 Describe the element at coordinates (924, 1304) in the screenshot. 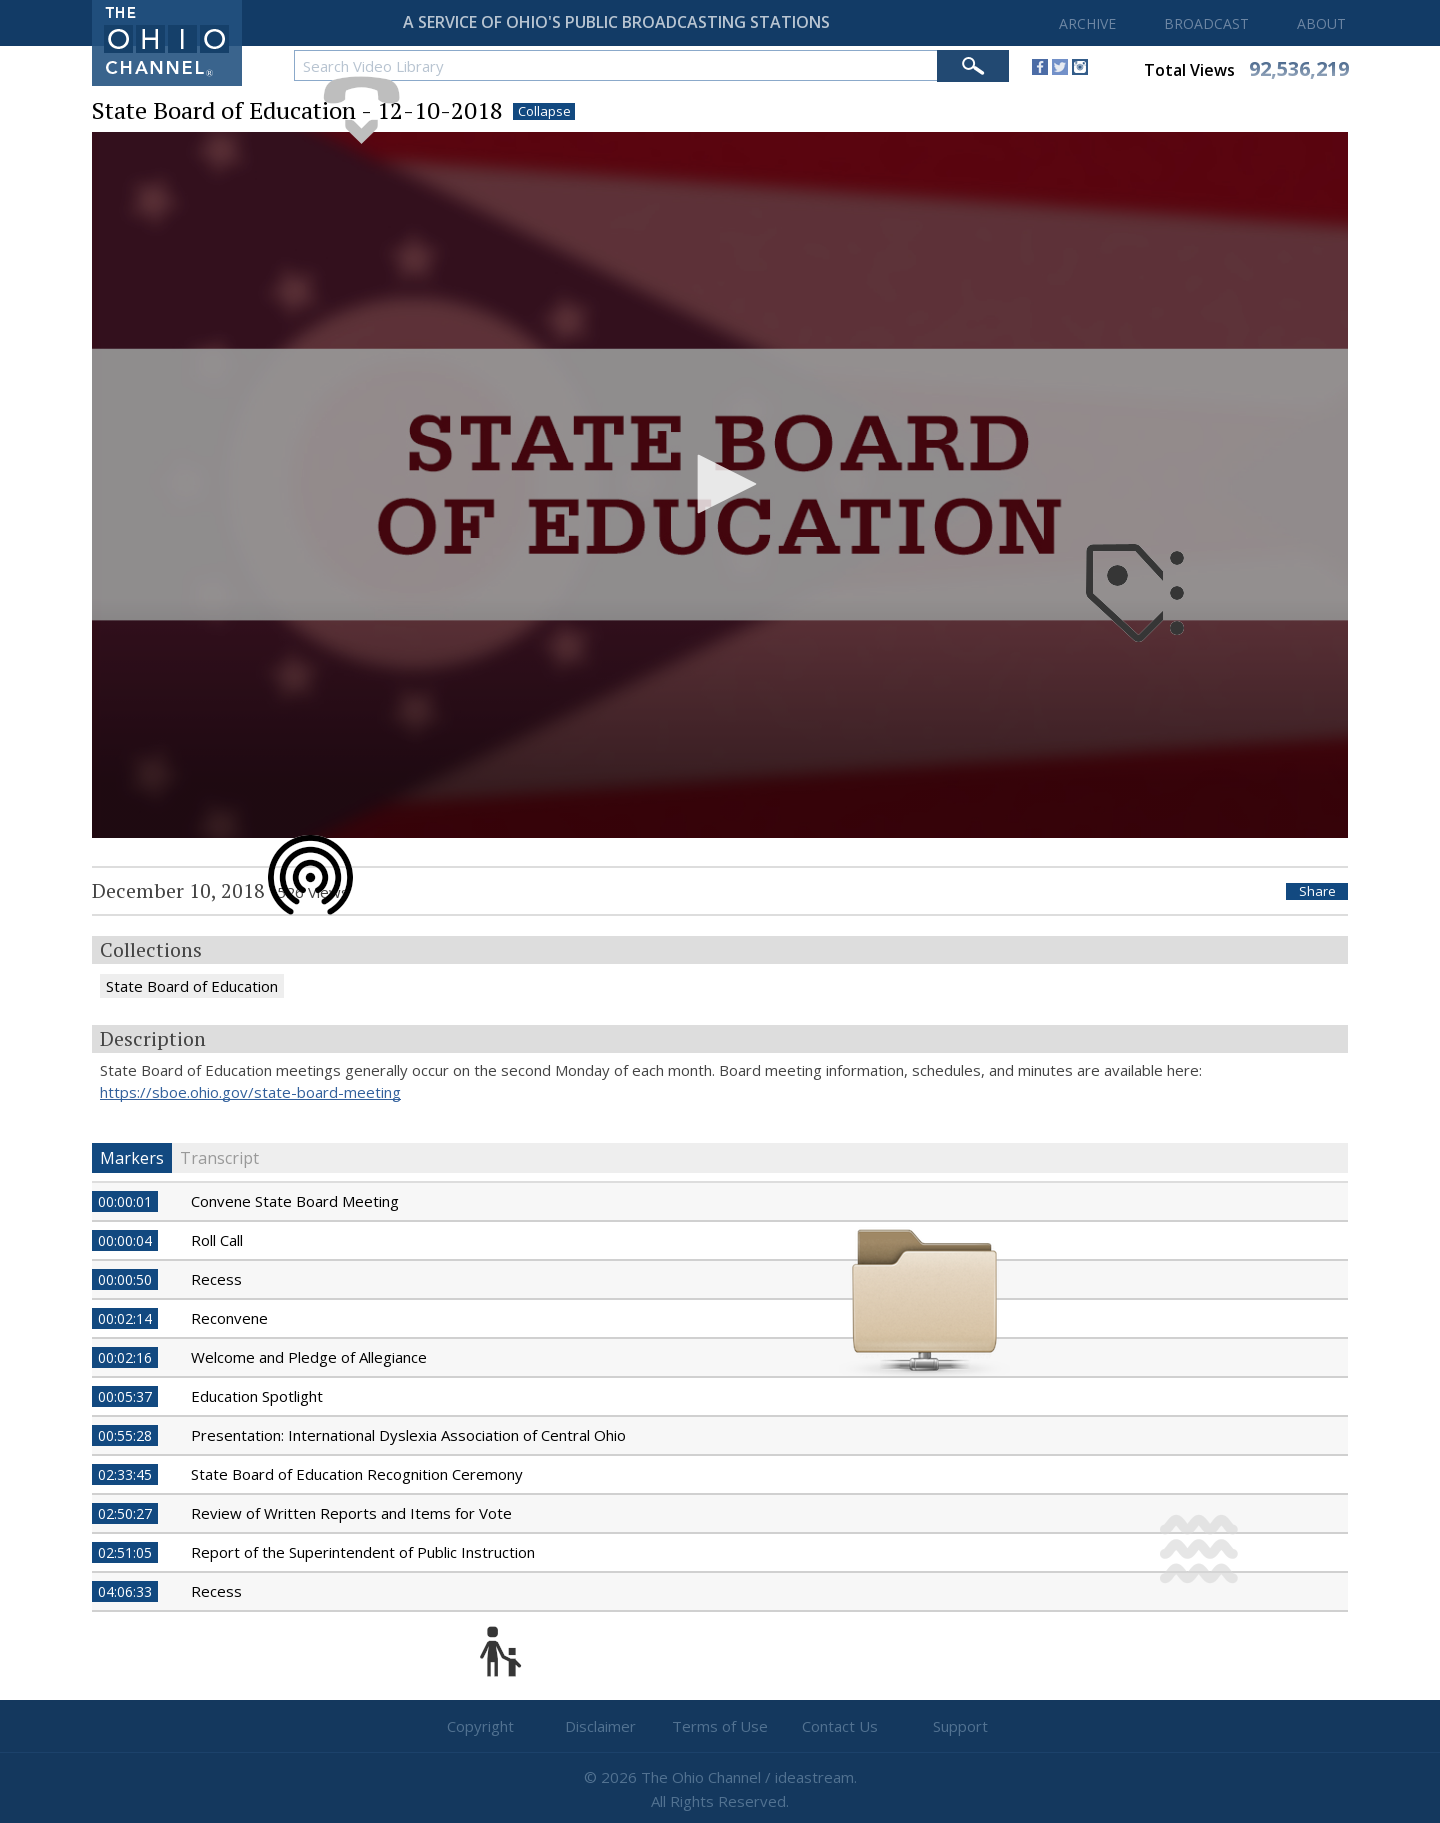

I see `access files stored on a remote server` at that location.